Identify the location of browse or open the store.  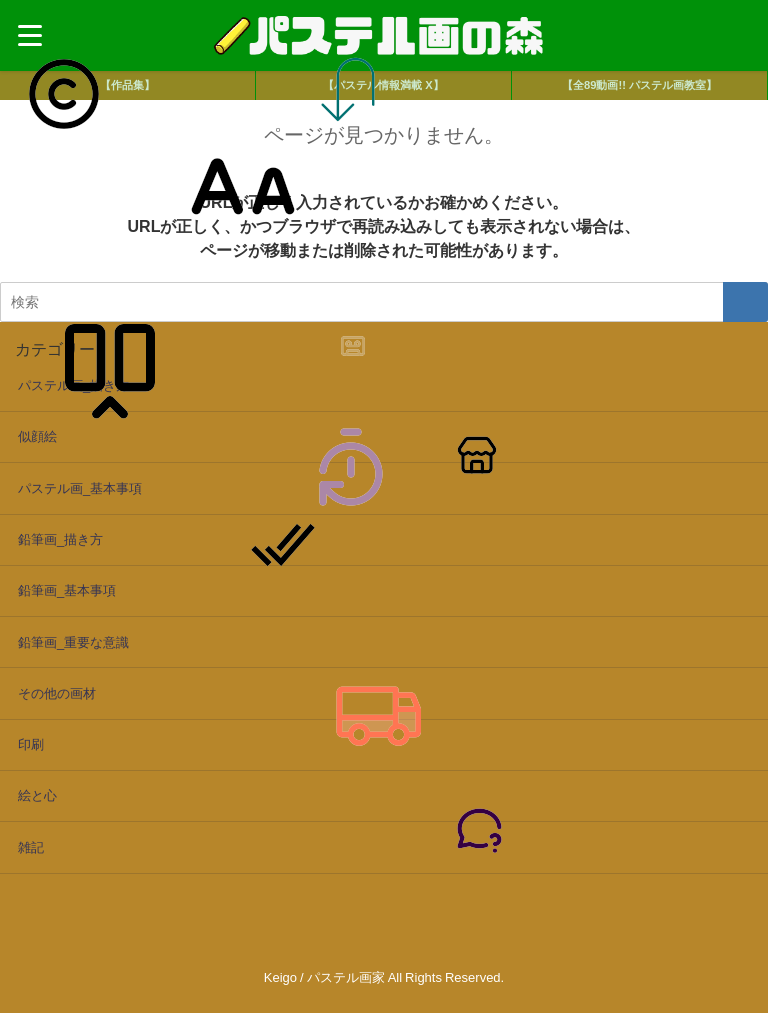
(477, 456).